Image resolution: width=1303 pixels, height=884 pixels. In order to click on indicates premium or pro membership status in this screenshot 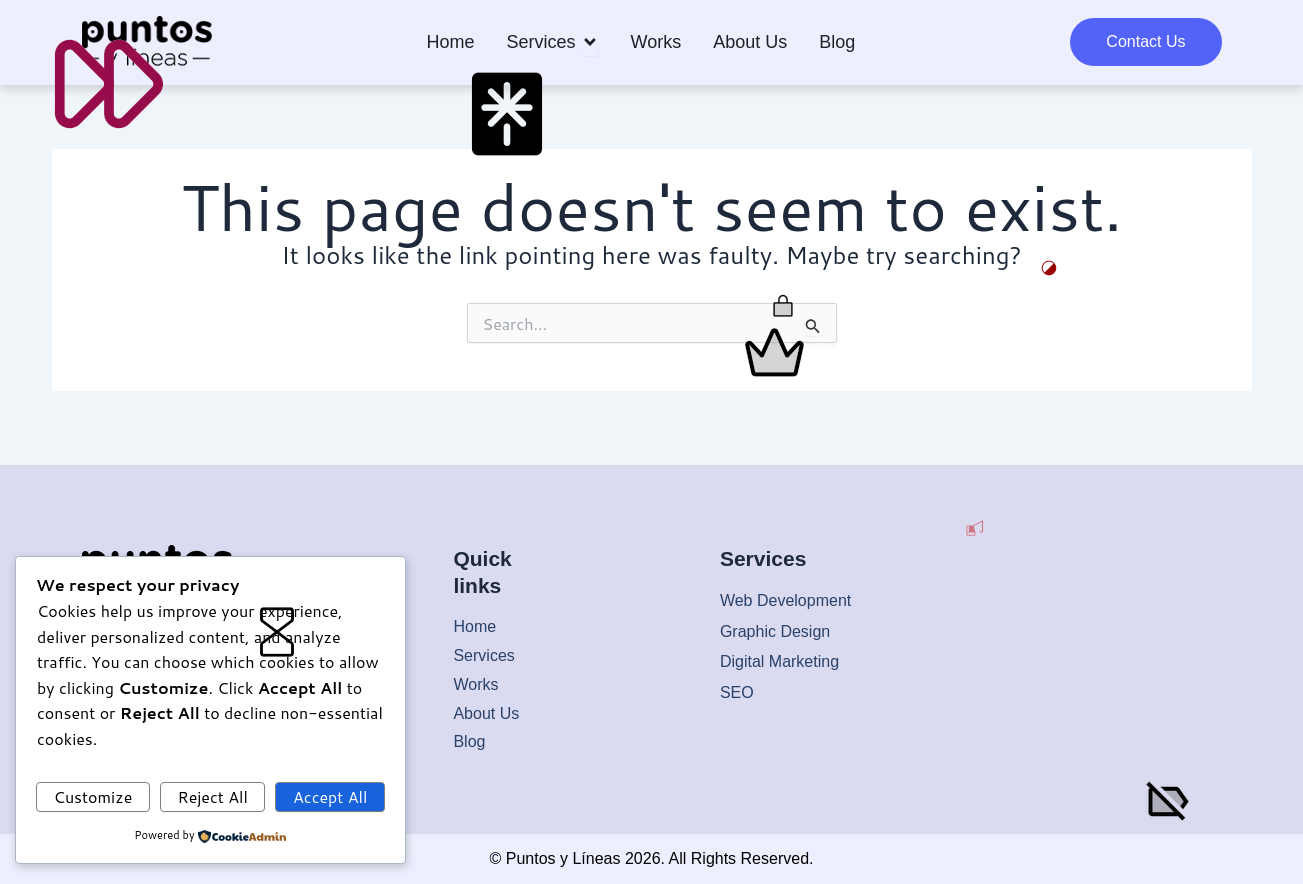, I will do `click(774, 355)`.